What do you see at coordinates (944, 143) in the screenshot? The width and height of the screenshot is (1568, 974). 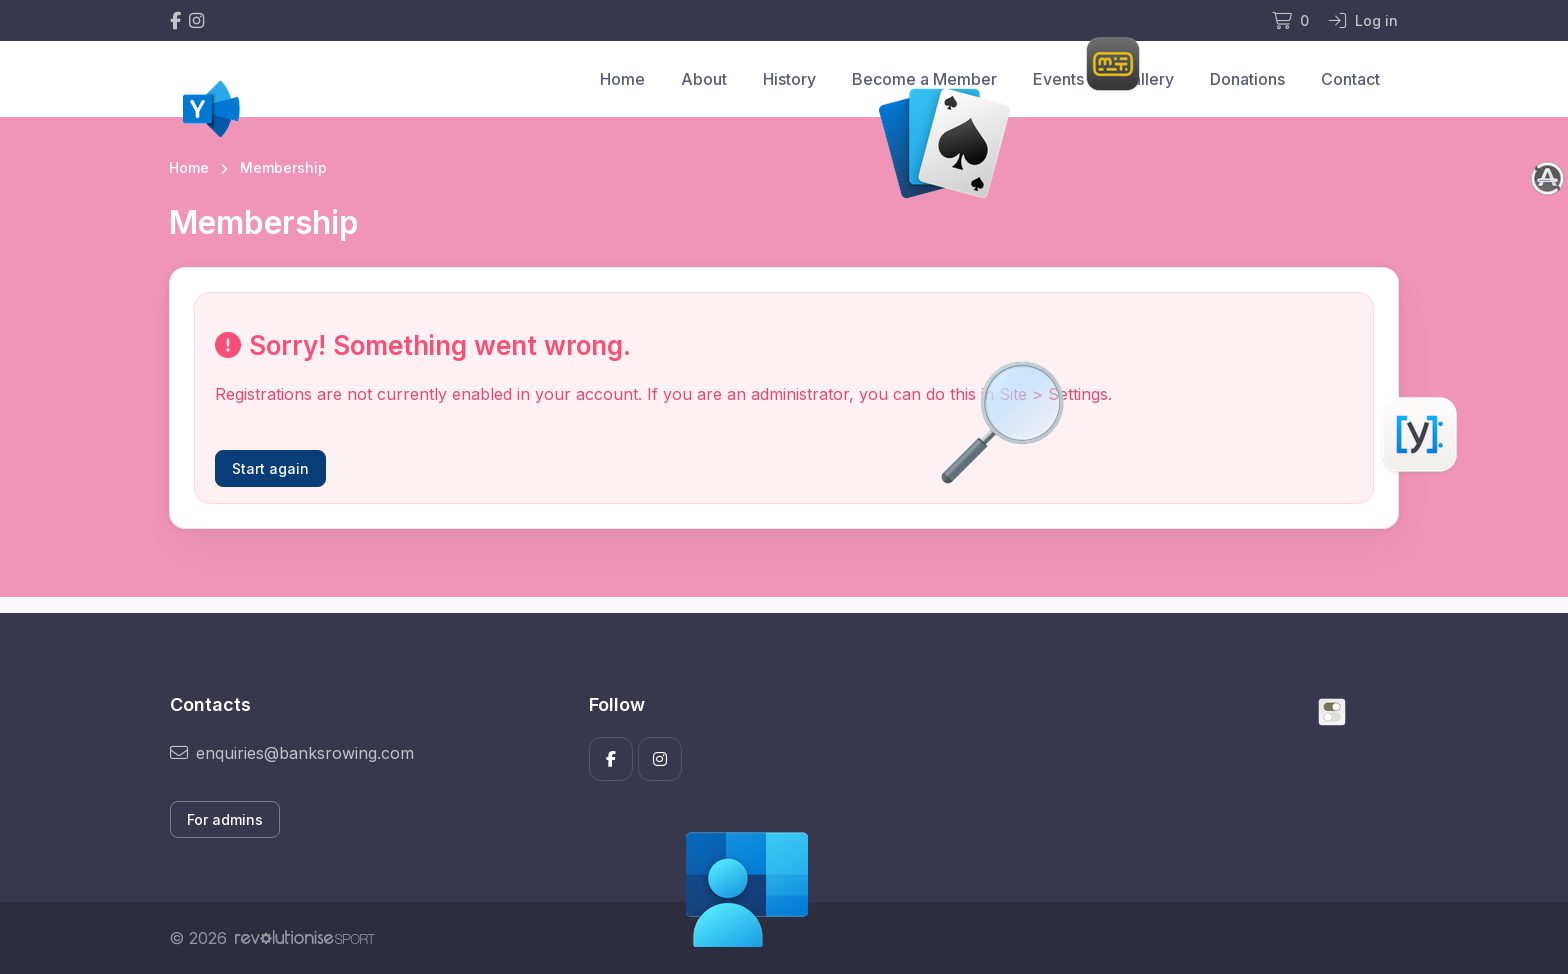 I see `open the solitaire card game app` at bounding box center [944, 143].